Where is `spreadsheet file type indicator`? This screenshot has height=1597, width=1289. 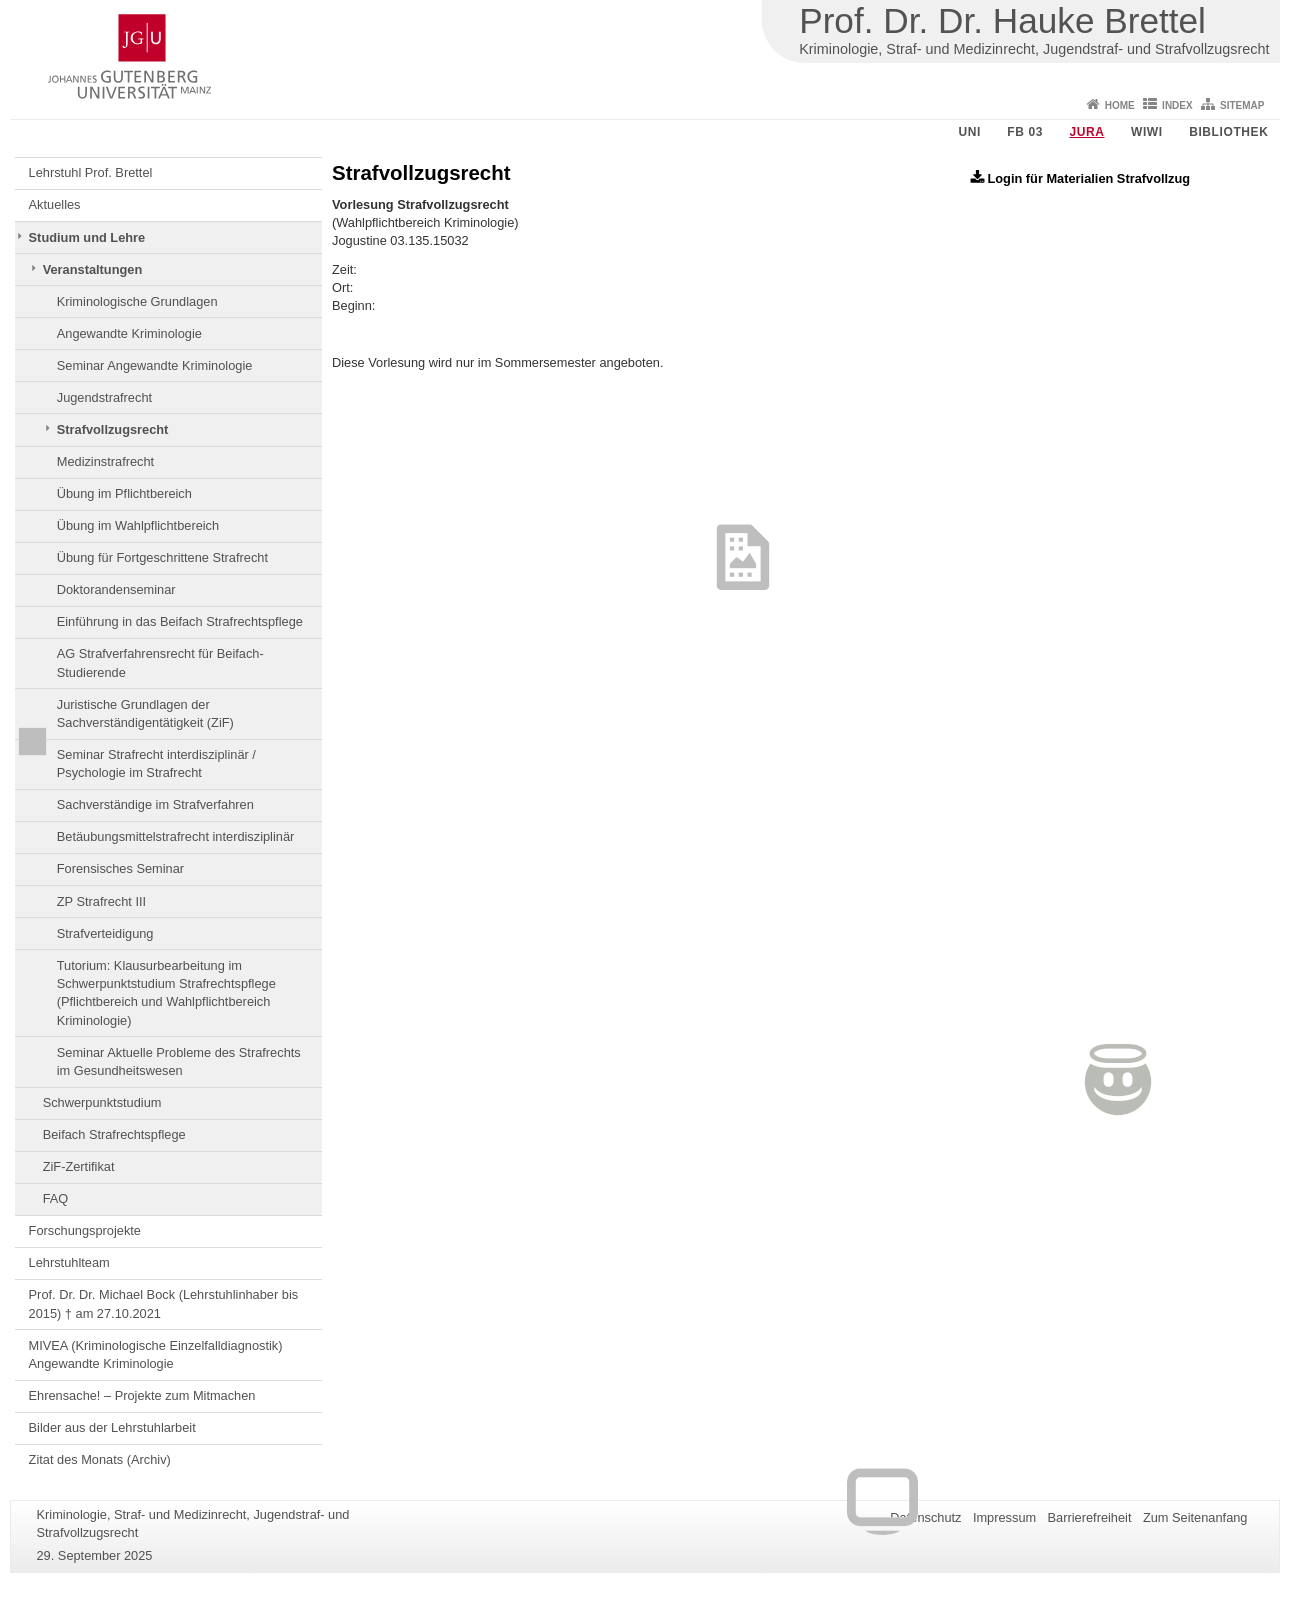
spreadsheet file type indicator is located at coordinates (743, 555).